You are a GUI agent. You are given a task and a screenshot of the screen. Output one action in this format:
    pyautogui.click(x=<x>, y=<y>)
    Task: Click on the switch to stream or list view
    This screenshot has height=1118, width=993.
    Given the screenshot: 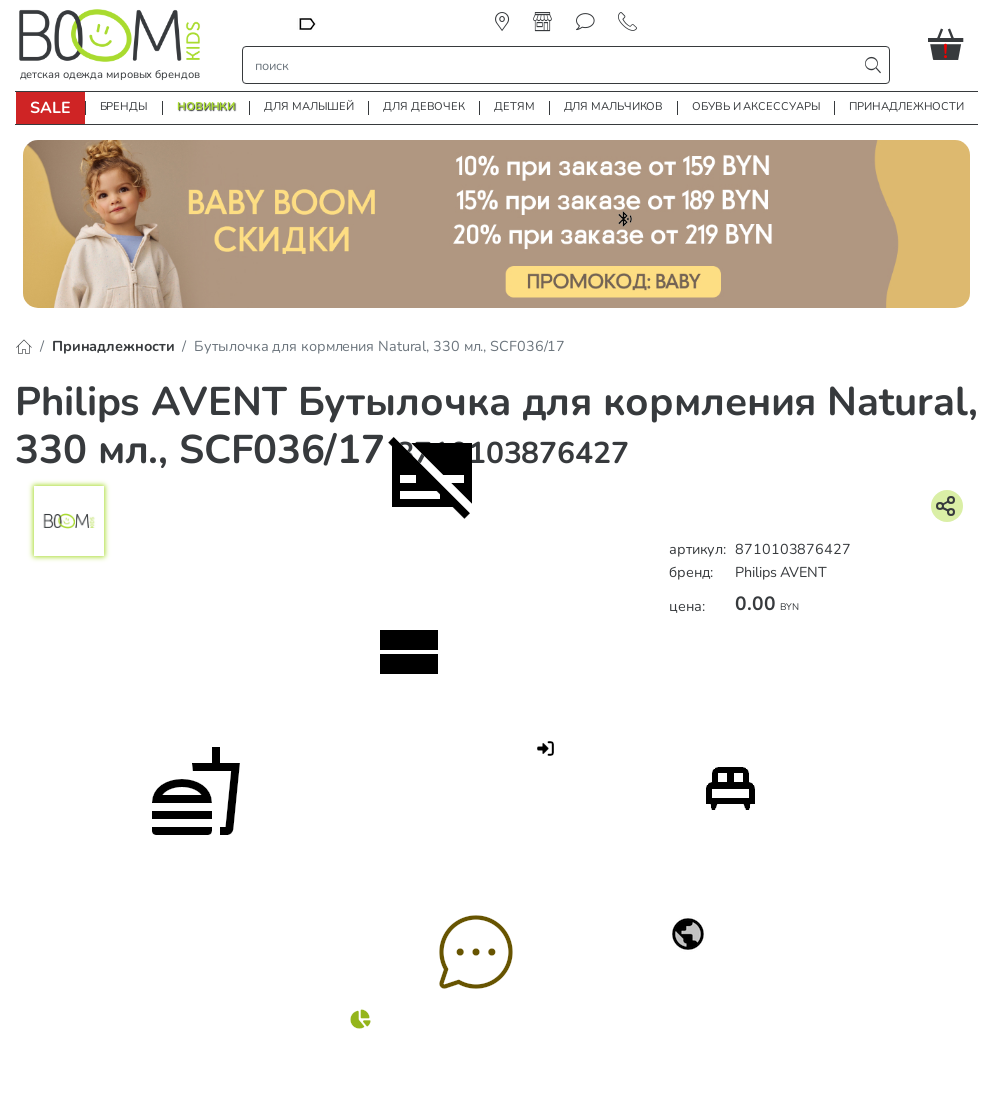 What is the action you would take?
    pyautogui.click(x=407, y=653)
    